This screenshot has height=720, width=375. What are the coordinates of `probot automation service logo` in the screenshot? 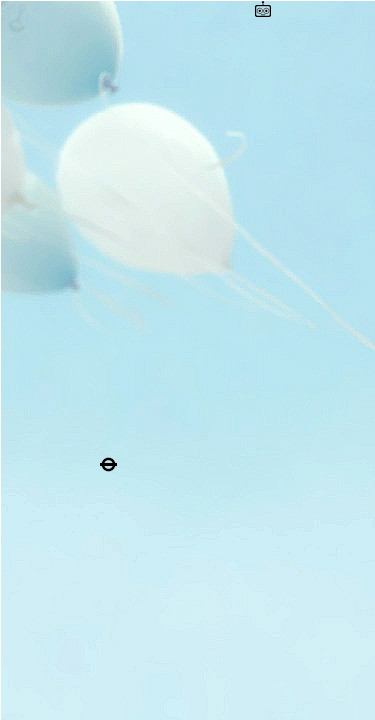 It's located at (263, 9).